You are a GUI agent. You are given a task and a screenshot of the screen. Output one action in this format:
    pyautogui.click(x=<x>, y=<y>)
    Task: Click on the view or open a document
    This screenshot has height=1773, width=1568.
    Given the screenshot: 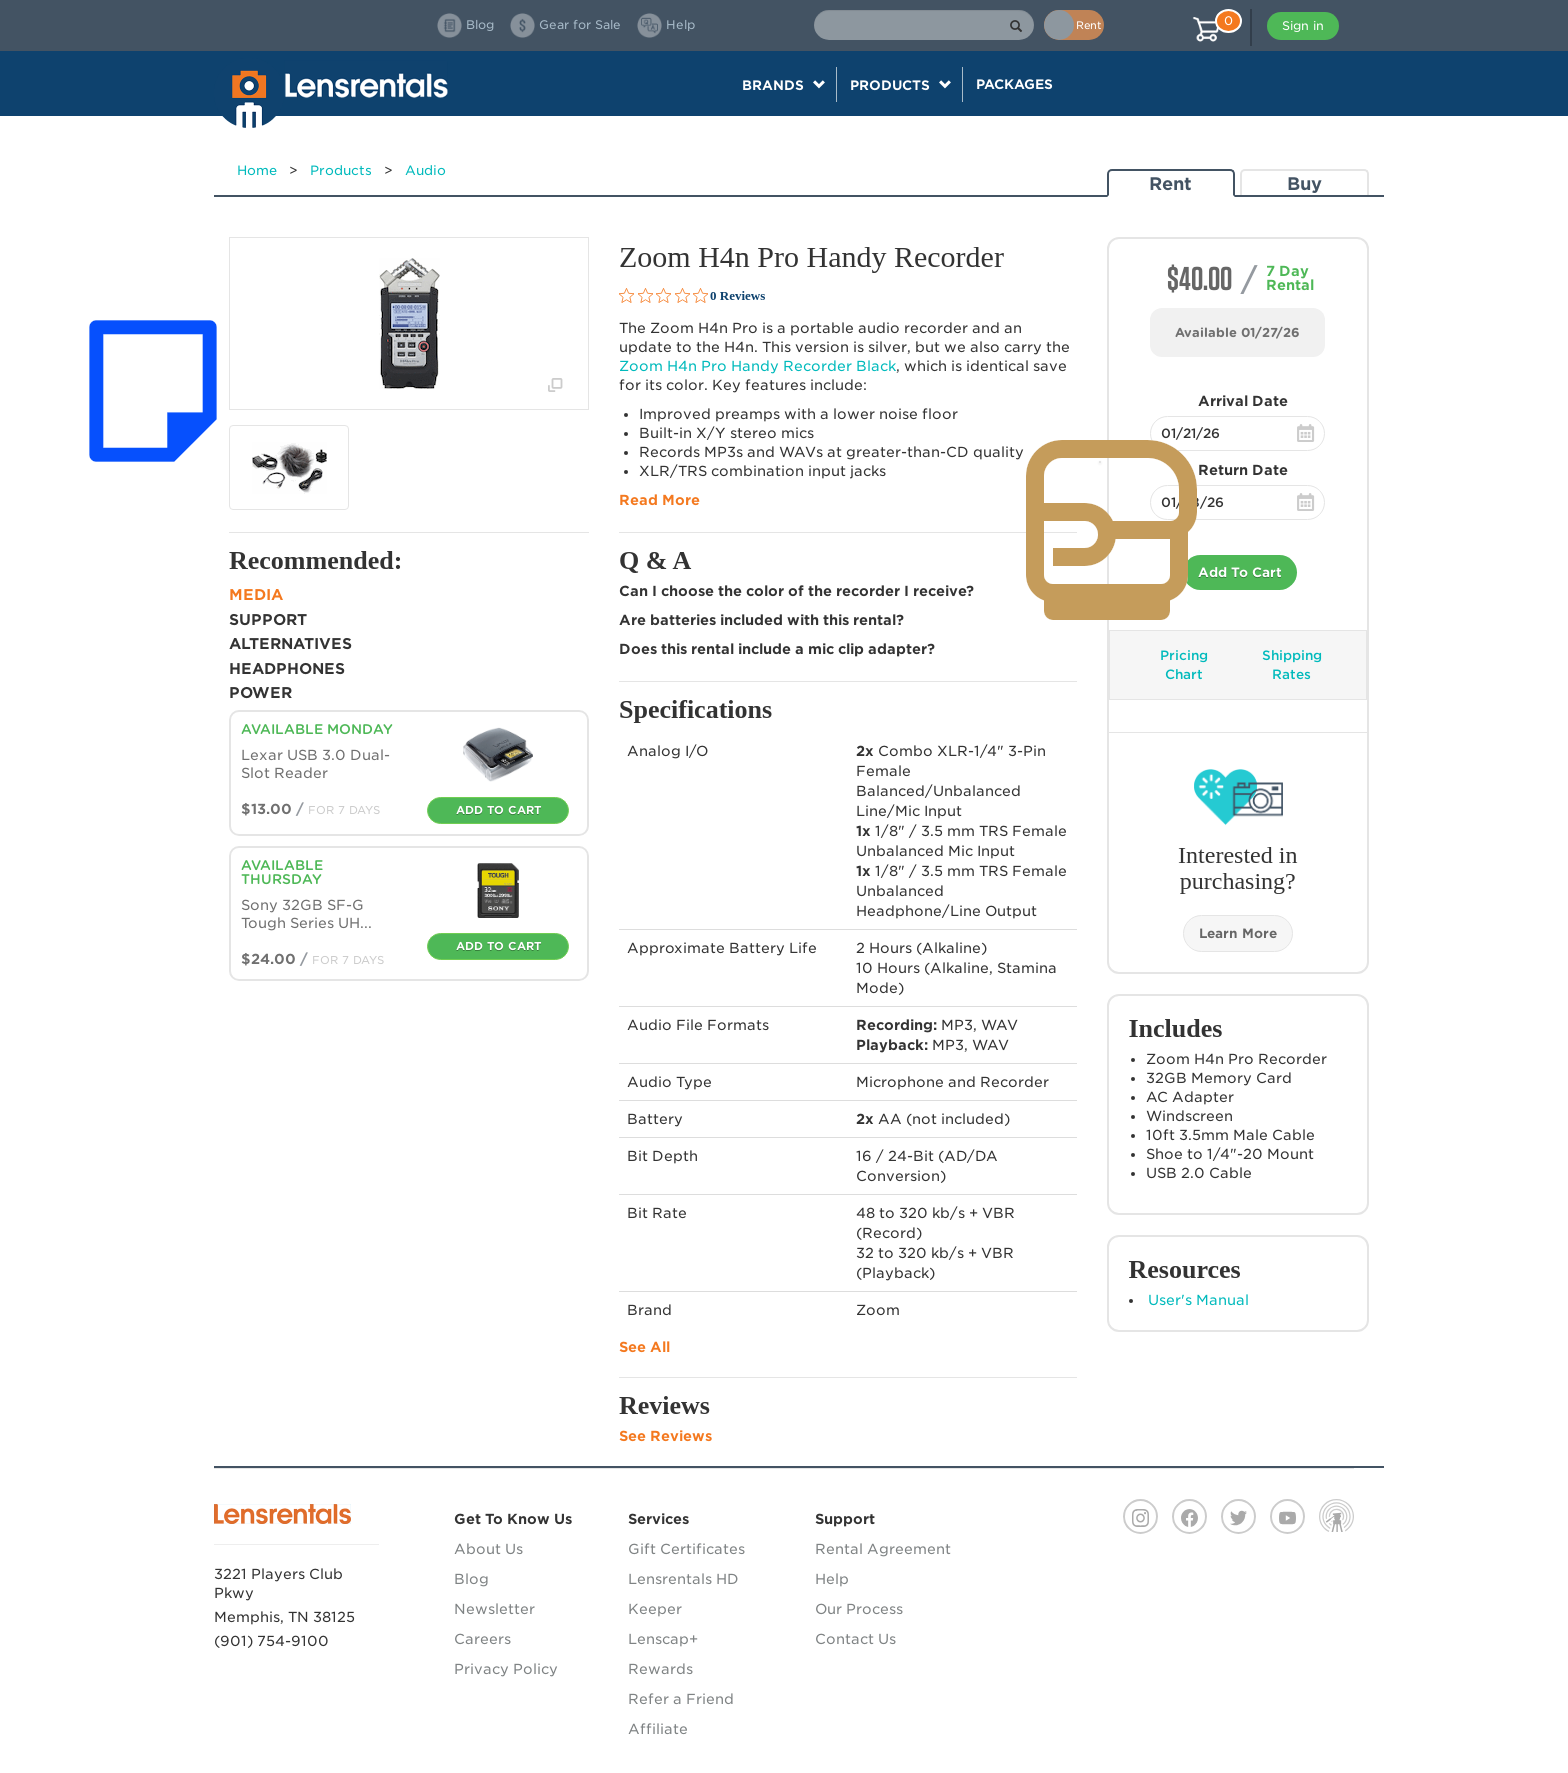 What is the action you would take?
    pyautogui.click(x=153, y=391)
    